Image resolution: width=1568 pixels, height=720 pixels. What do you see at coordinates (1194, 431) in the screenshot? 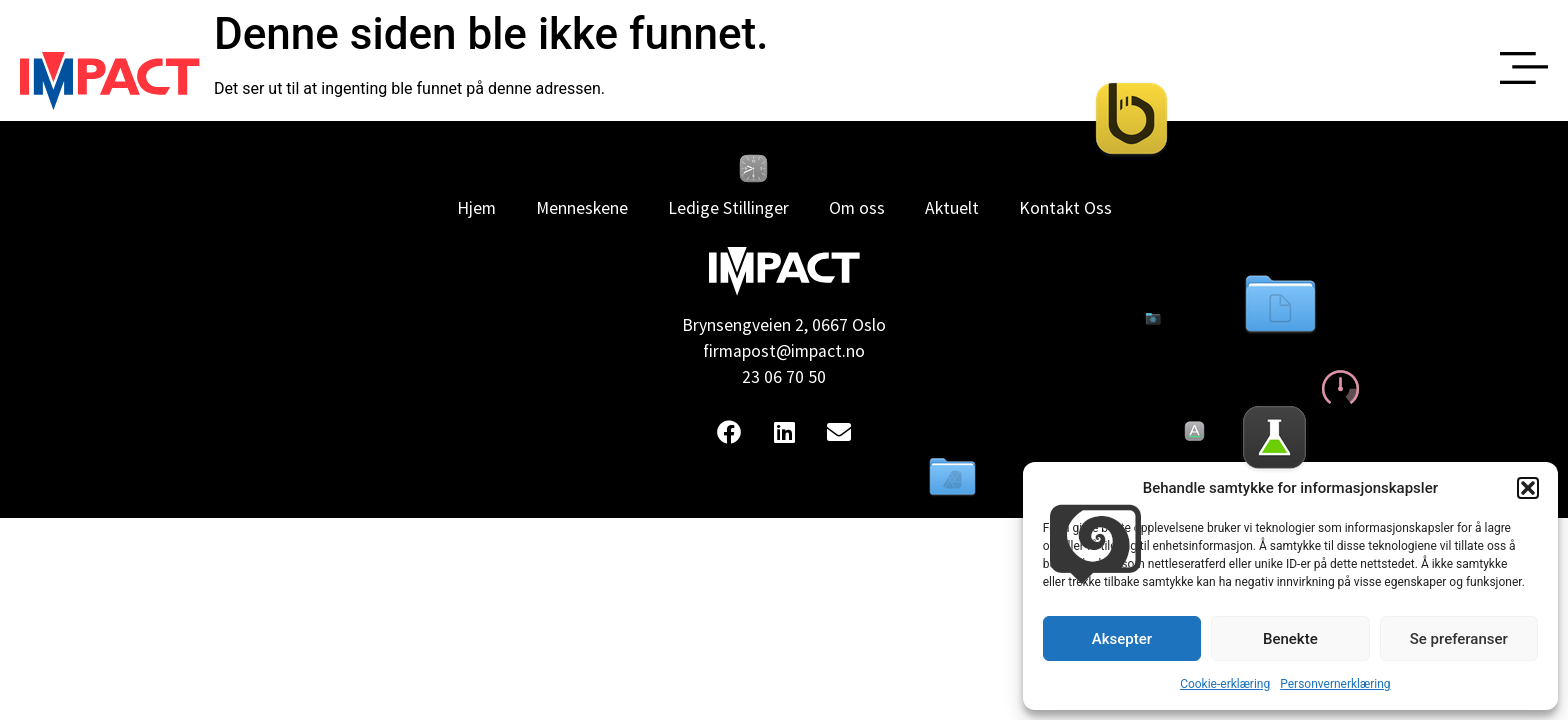
I see `enable spell check in text editing` at bounding box center [1194, 431].